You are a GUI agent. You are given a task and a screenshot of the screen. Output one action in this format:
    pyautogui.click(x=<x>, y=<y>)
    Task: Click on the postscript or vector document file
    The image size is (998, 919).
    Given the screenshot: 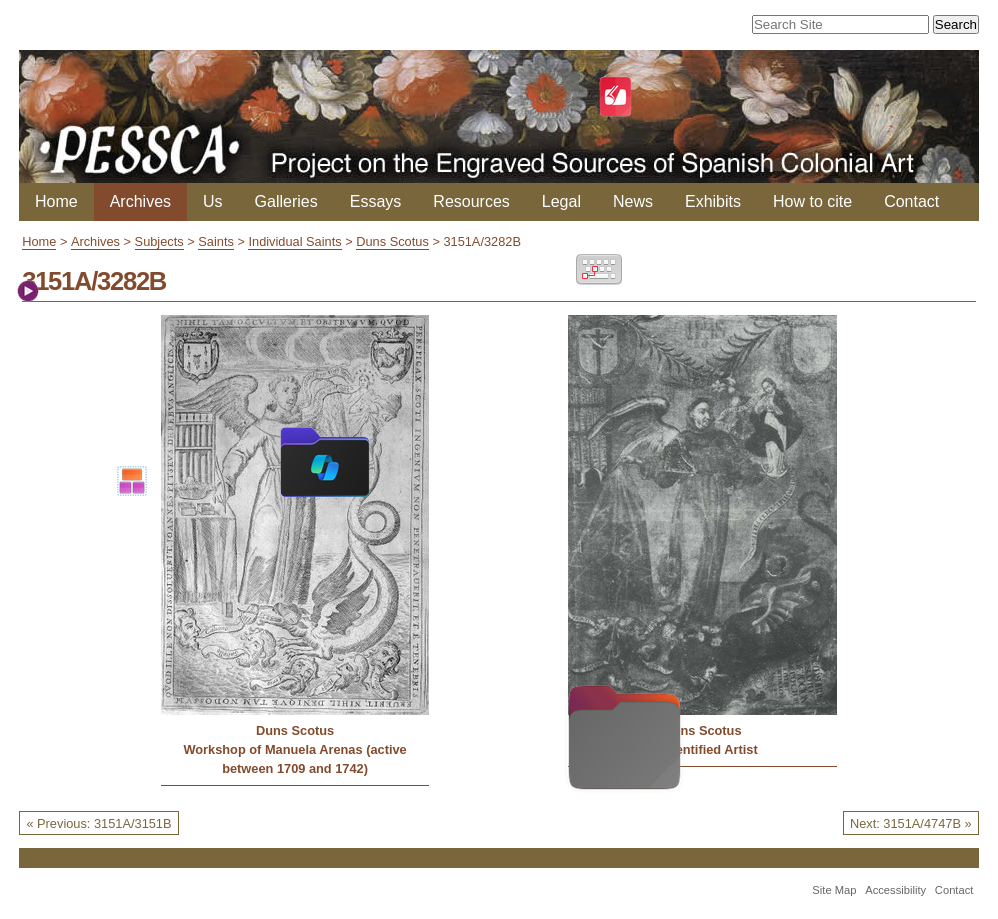 What is the action you would take?
    pyautogui.click(x=615, y=96)
    